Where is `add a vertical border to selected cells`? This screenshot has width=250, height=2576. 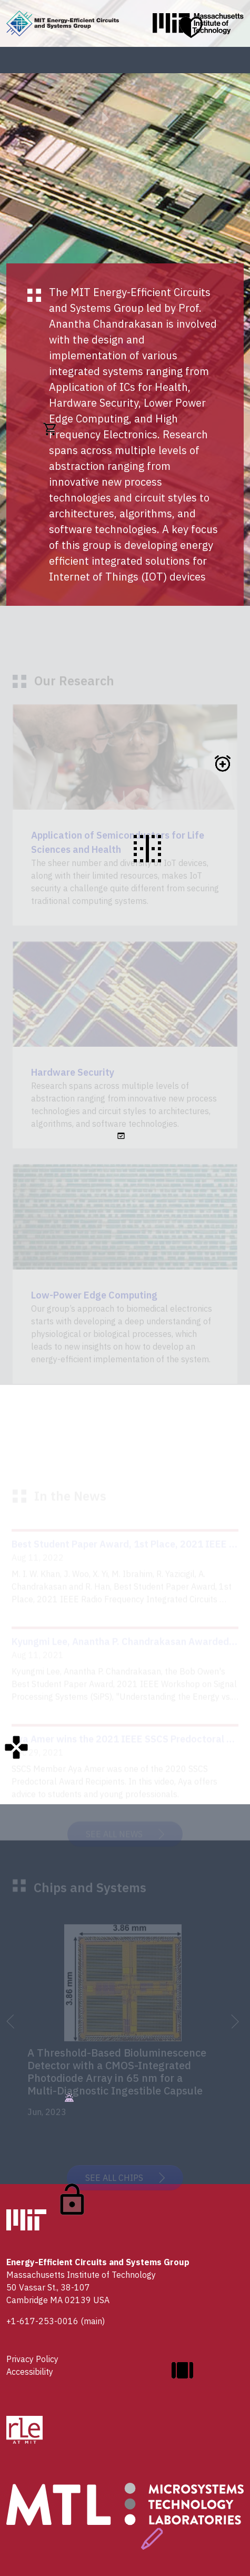
add a vertical border to selected cells is located at coordinates (147, 849).